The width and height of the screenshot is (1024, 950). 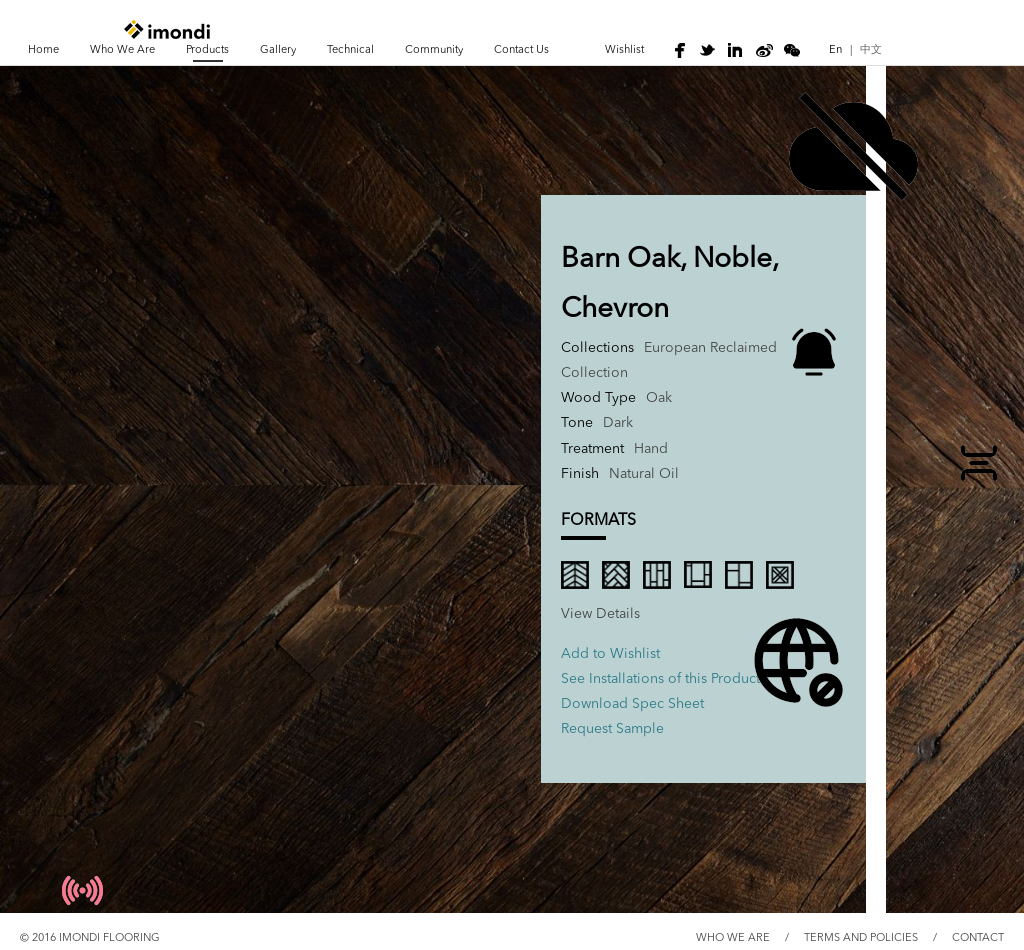 What do you see at coordinates (853, 146) in the screenshot?
I see `indicates cloud services are unavailable` at bounding box center [853, 146].